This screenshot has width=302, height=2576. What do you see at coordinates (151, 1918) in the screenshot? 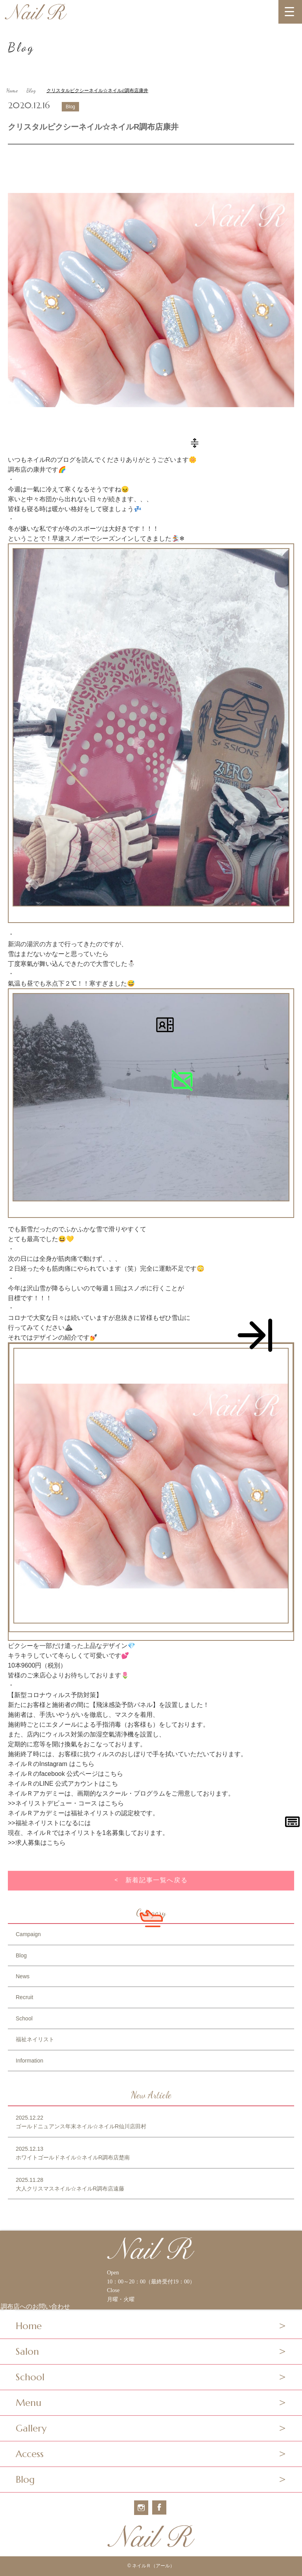
I see `indicates flight mode is active` at bounding box center [151, 1918].